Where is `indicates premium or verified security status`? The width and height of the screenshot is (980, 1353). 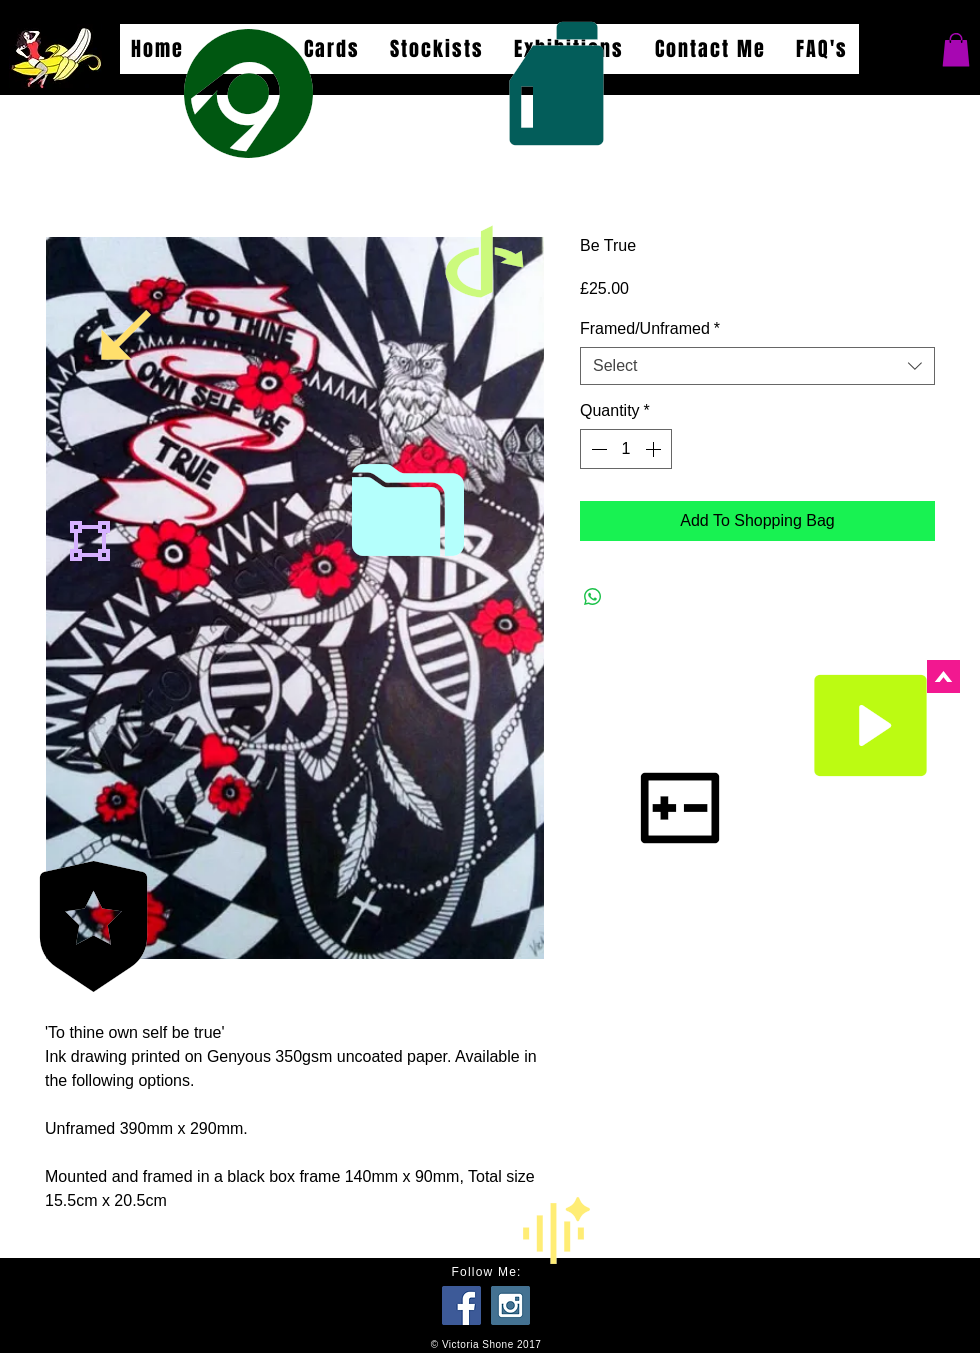 indicates premium or verified security status is located at coordinates (93, 926).